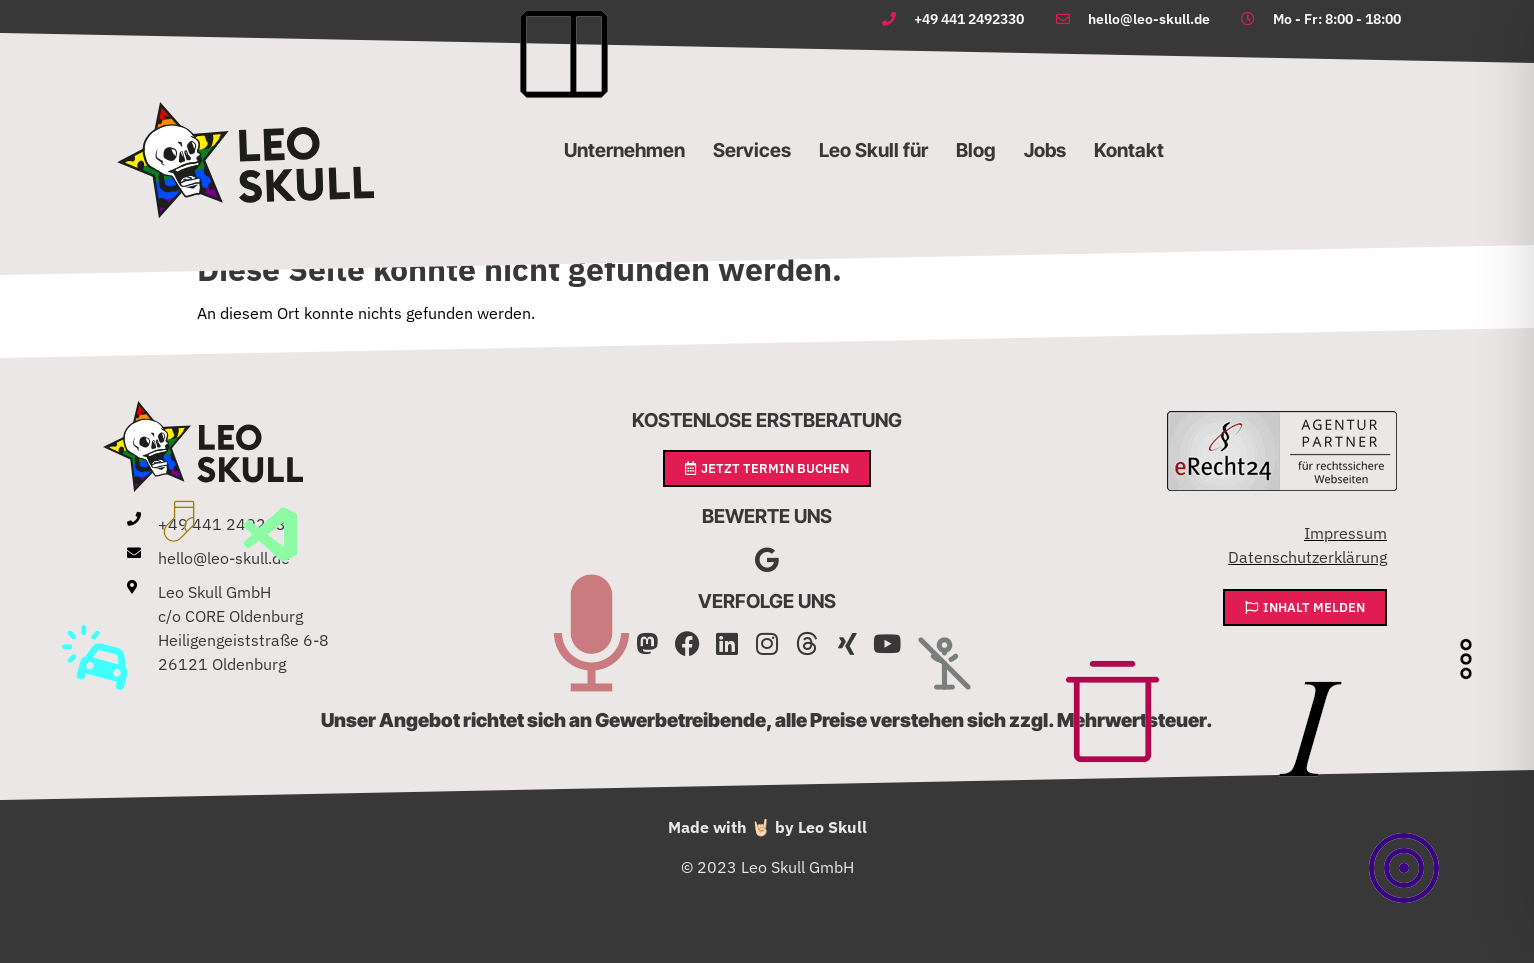  Describe the element at coordinates (1466, 659) in the screenshot. I see `open more options menu` at that location.